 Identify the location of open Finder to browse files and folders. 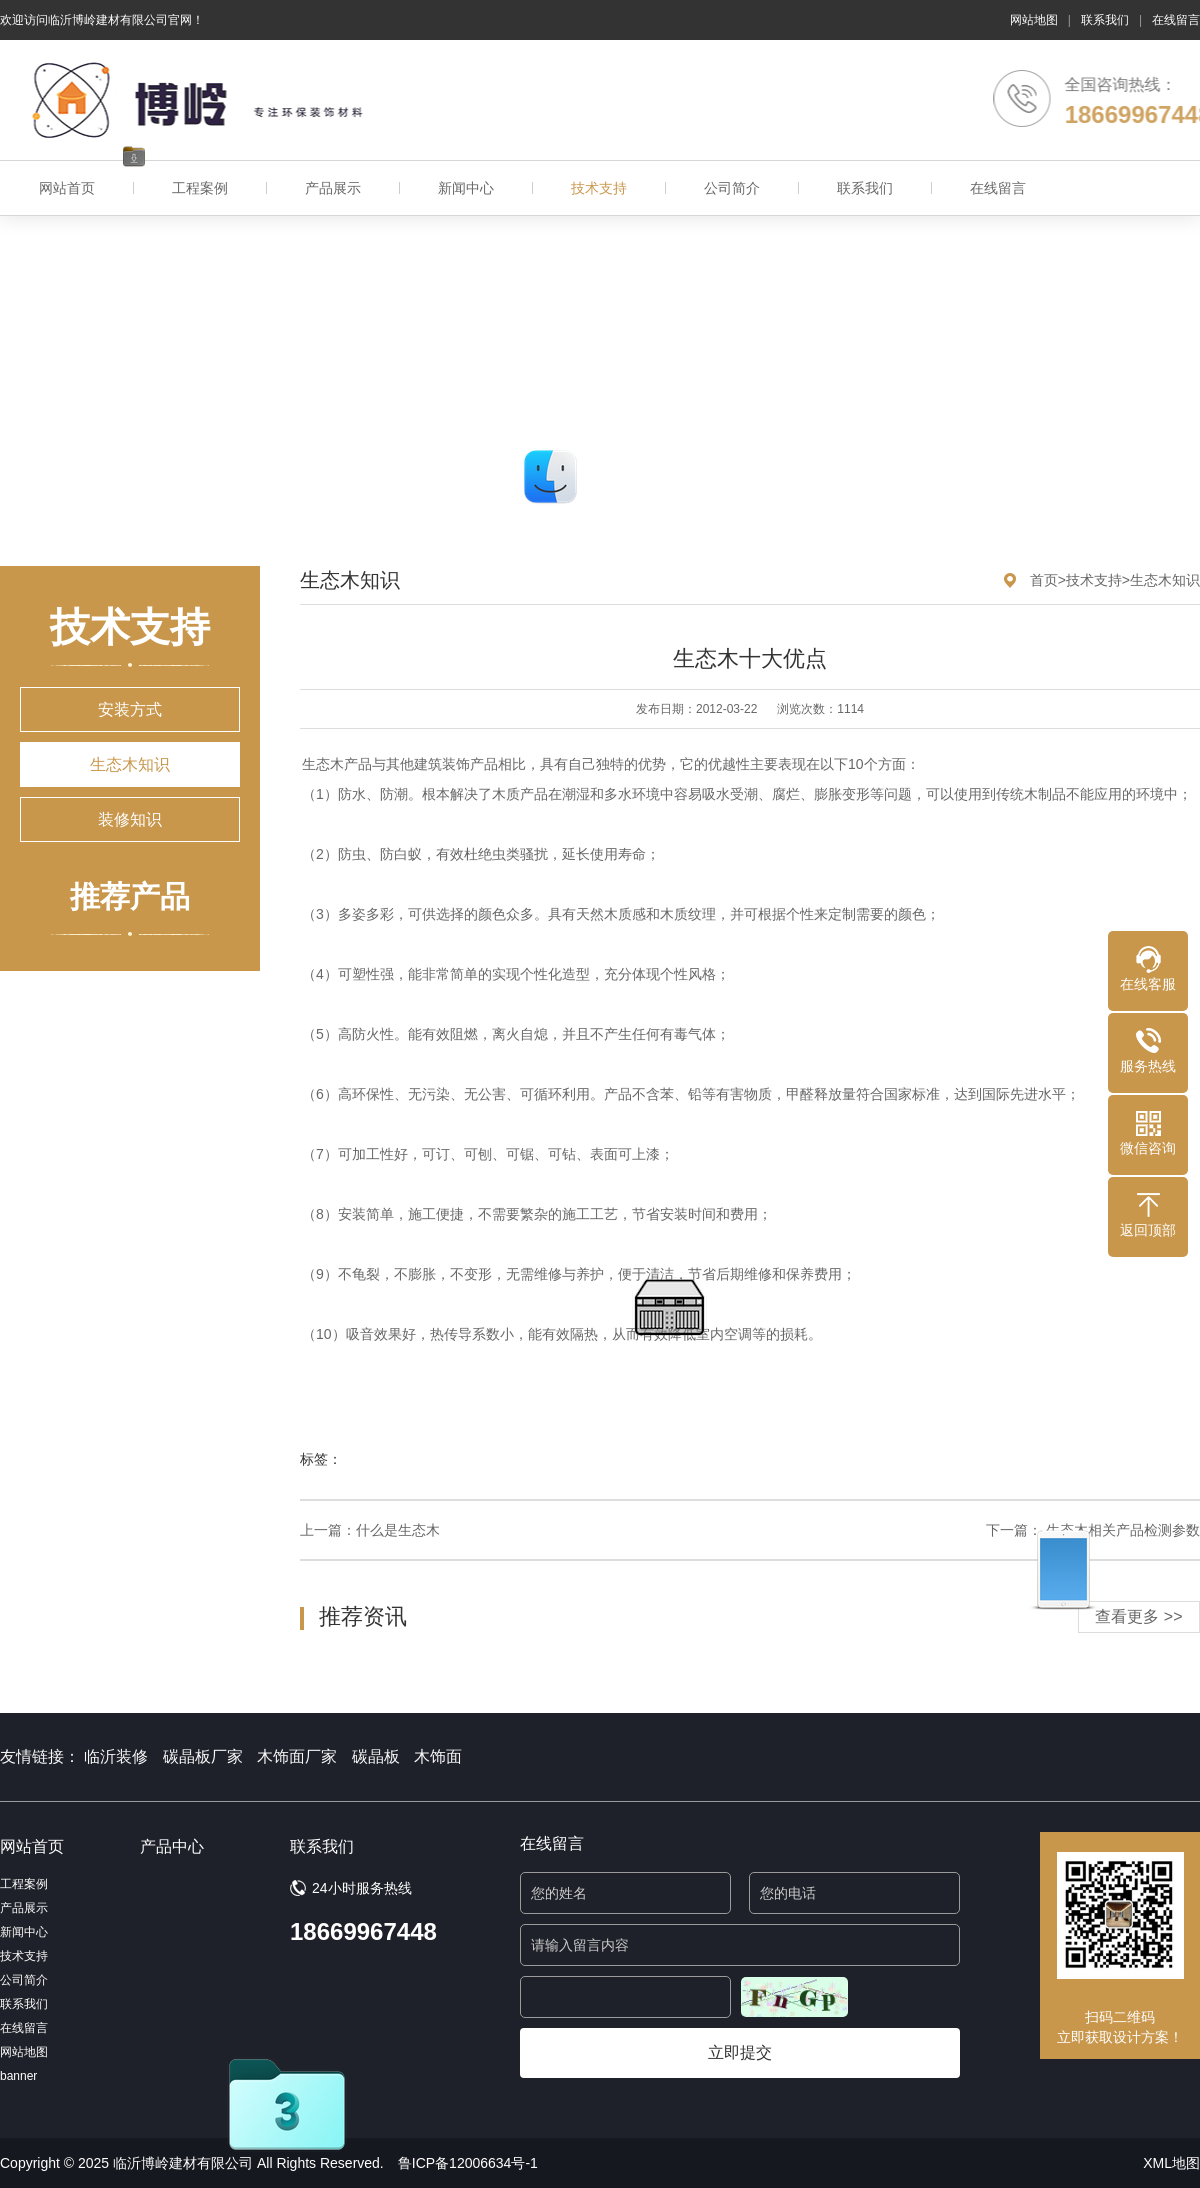
(550, 476).